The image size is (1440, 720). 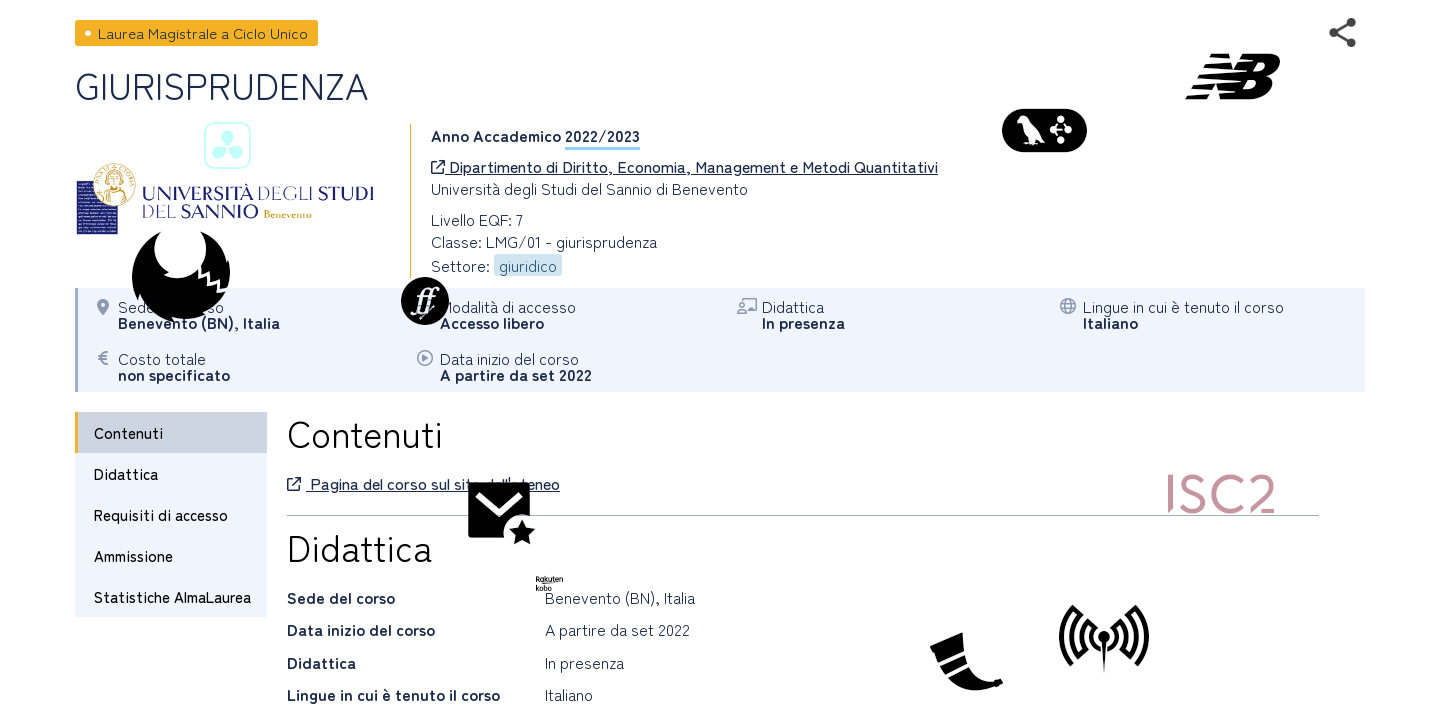 What do you see at coordinates (499, 510) in the screenshot?
I see `view starred or important emails` at bounding box center [499, 510].